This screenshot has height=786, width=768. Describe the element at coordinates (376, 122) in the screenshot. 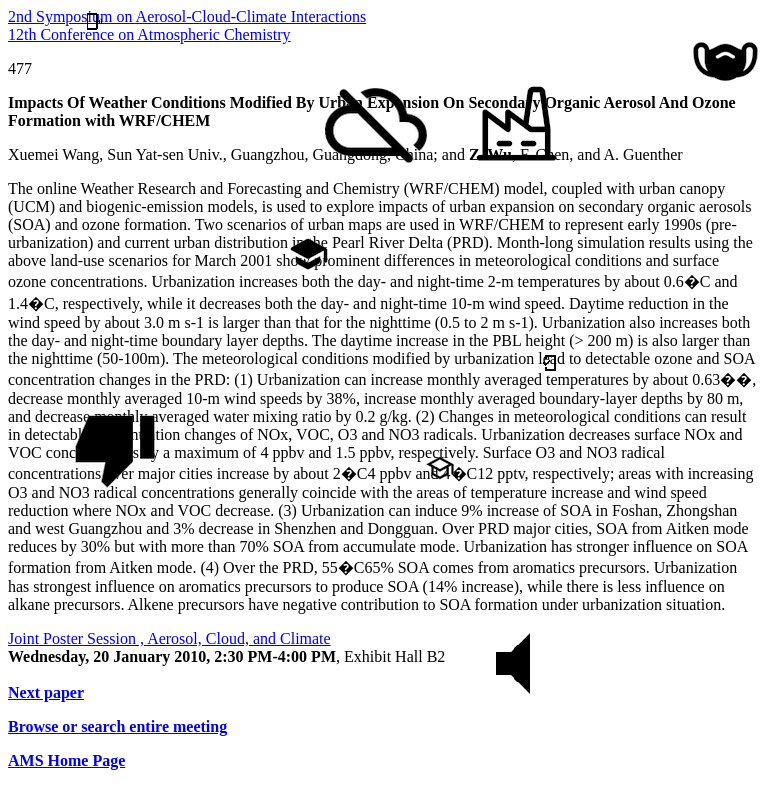

I see `indicates no cloud connection or offline status` at that location.